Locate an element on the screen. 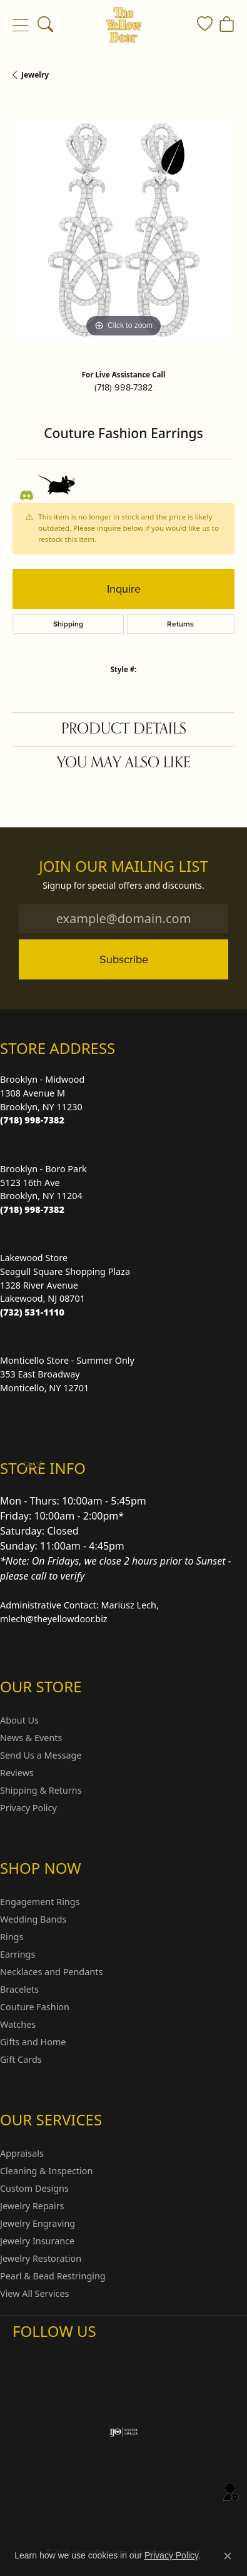  xfce desktop environment logo is located at coordinates (56, 484).